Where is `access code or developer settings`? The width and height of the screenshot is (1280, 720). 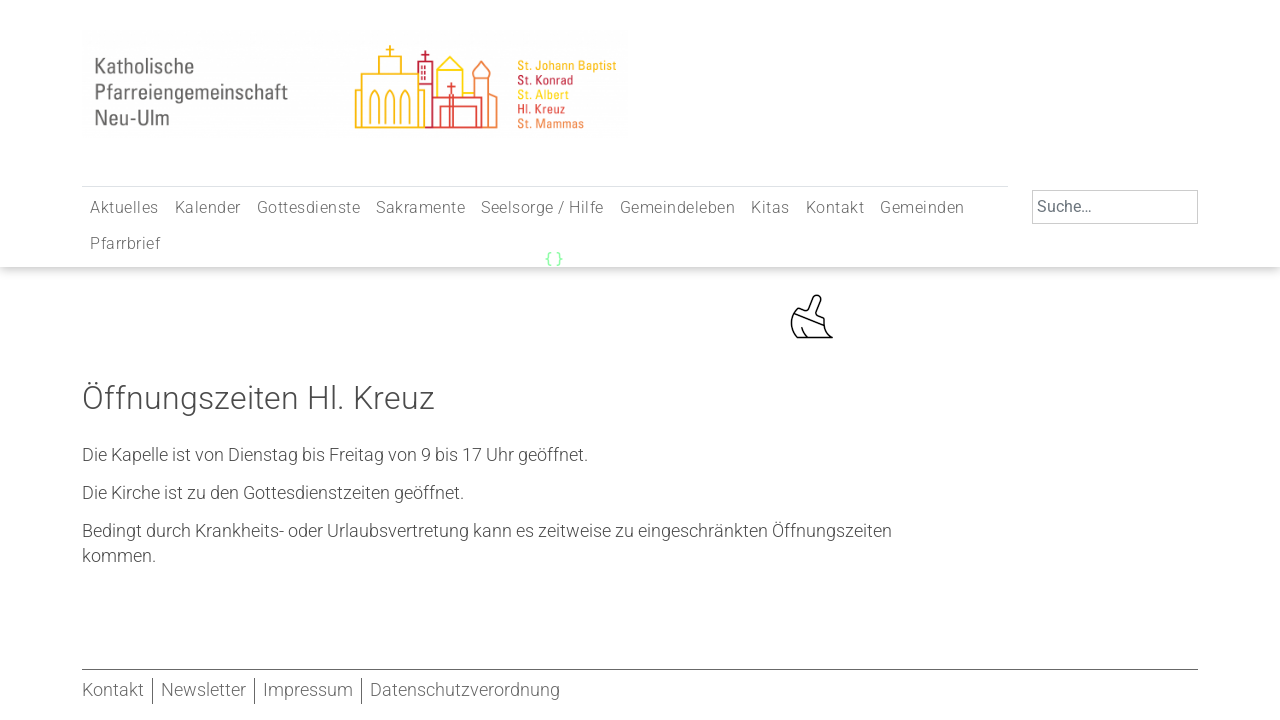 access code or developer settings is located at coordinates (554, 259).